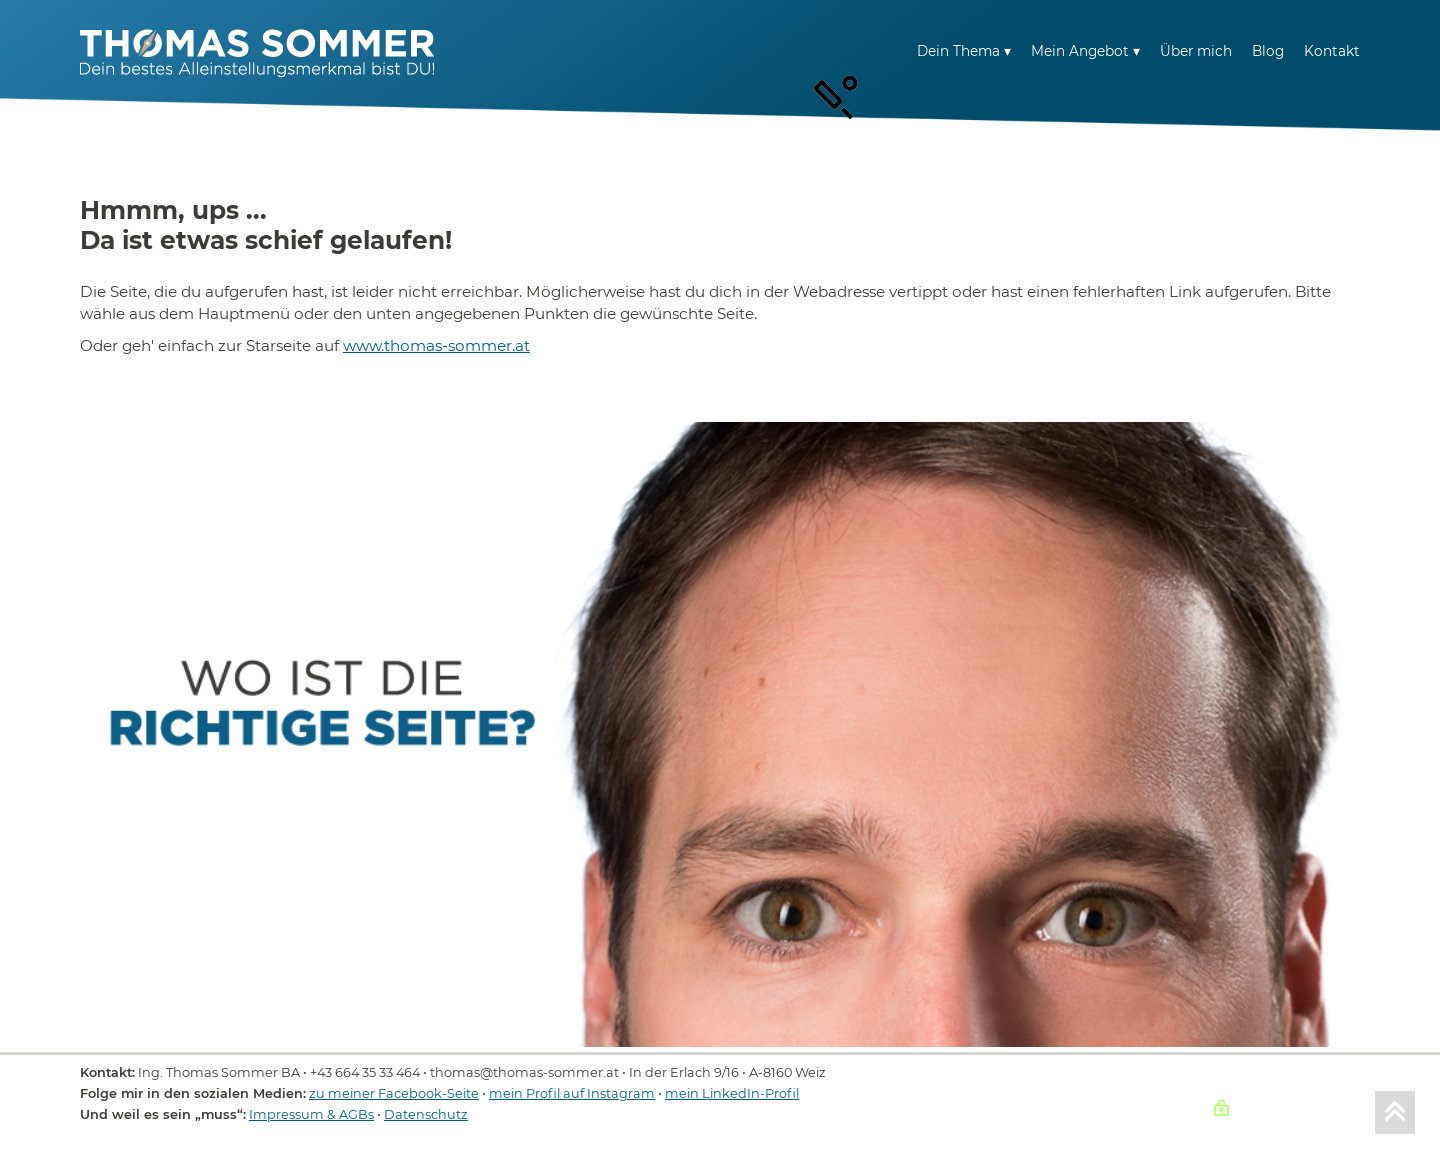 Image resolution: width=1440 pixels, height=1159 pixels. Describe the element at coordinates (835, 97) in the screenshot. I see `access cricket scores or sports updates` at that location.